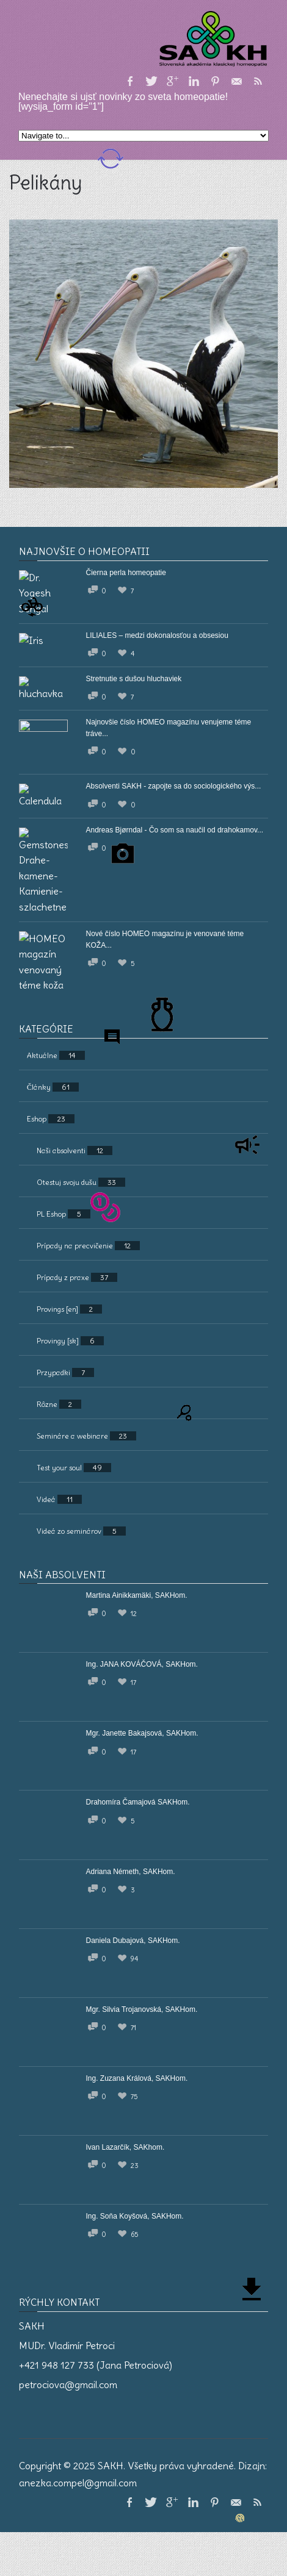 This screenshot has height=2576, width=287. What do you see at coordinates (112, 1037) in the screenshot?
I see `open comments section` at bounding box center [112, 1037].